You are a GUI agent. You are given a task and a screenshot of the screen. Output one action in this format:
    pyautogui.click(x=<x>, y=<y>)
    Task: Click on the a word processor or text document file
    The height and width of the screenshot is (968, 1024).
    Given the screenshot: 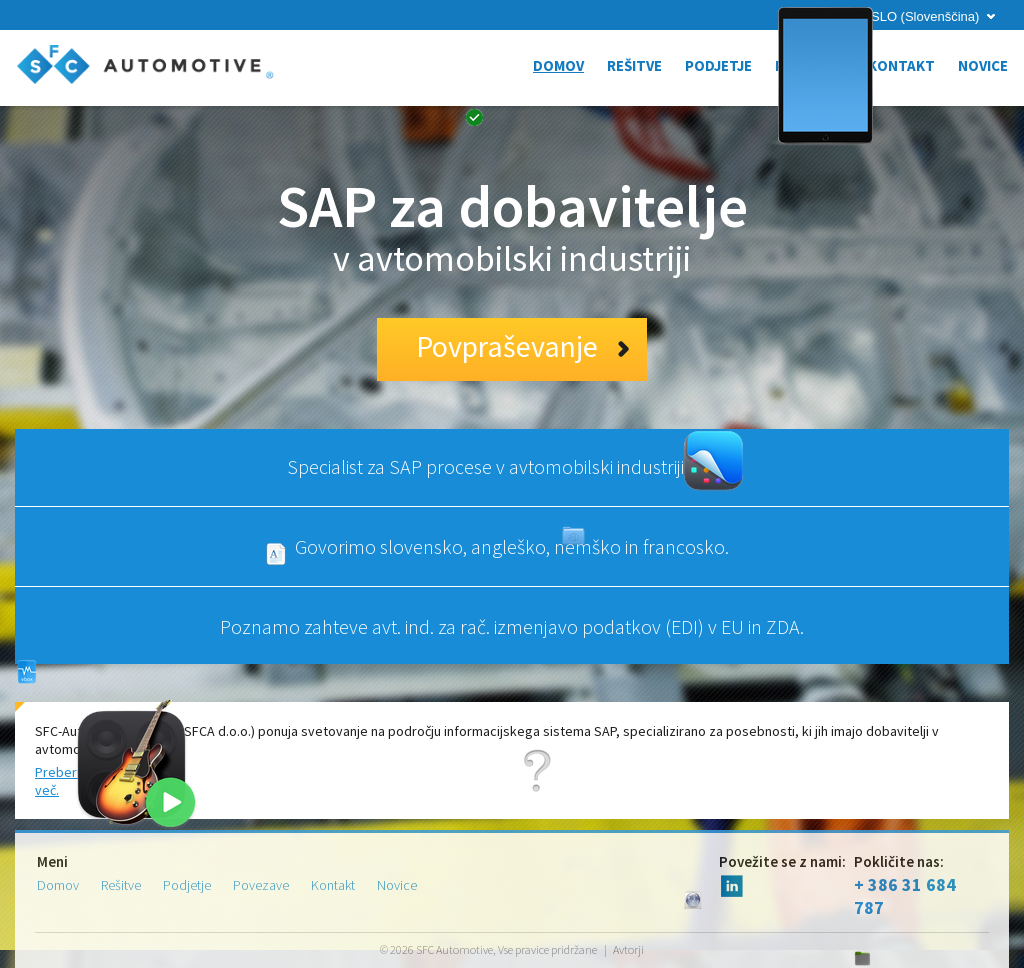 What is the action you would take?
    pyautogui.click(x=276, y=554)
    